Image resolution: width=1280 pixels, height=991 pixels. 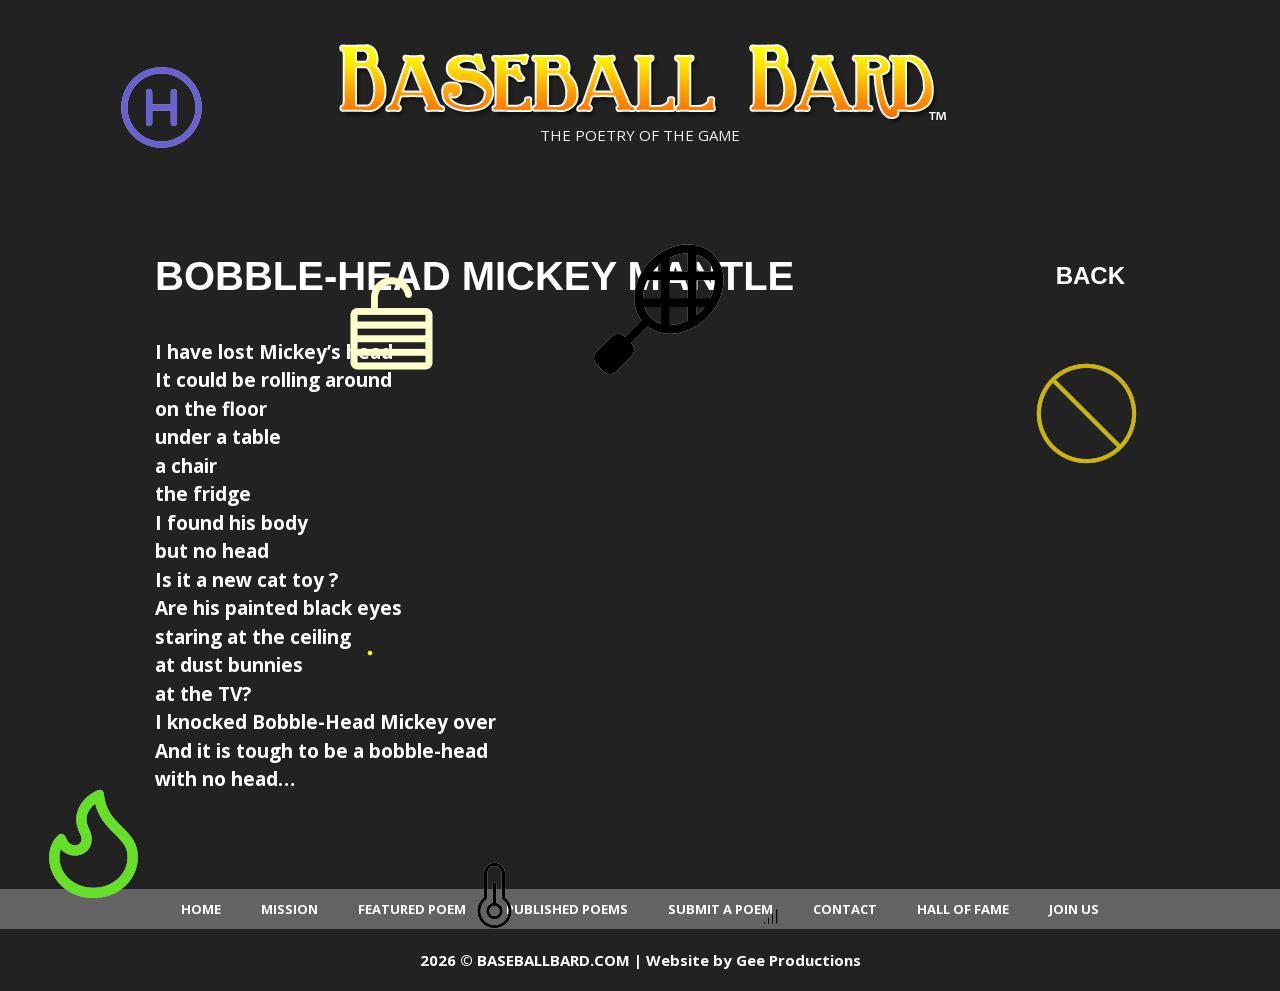 What do you see at coordinates (161, 107) in the screenshot?
I see `hospital or helipad location marker` at bounding box center [161, 107].